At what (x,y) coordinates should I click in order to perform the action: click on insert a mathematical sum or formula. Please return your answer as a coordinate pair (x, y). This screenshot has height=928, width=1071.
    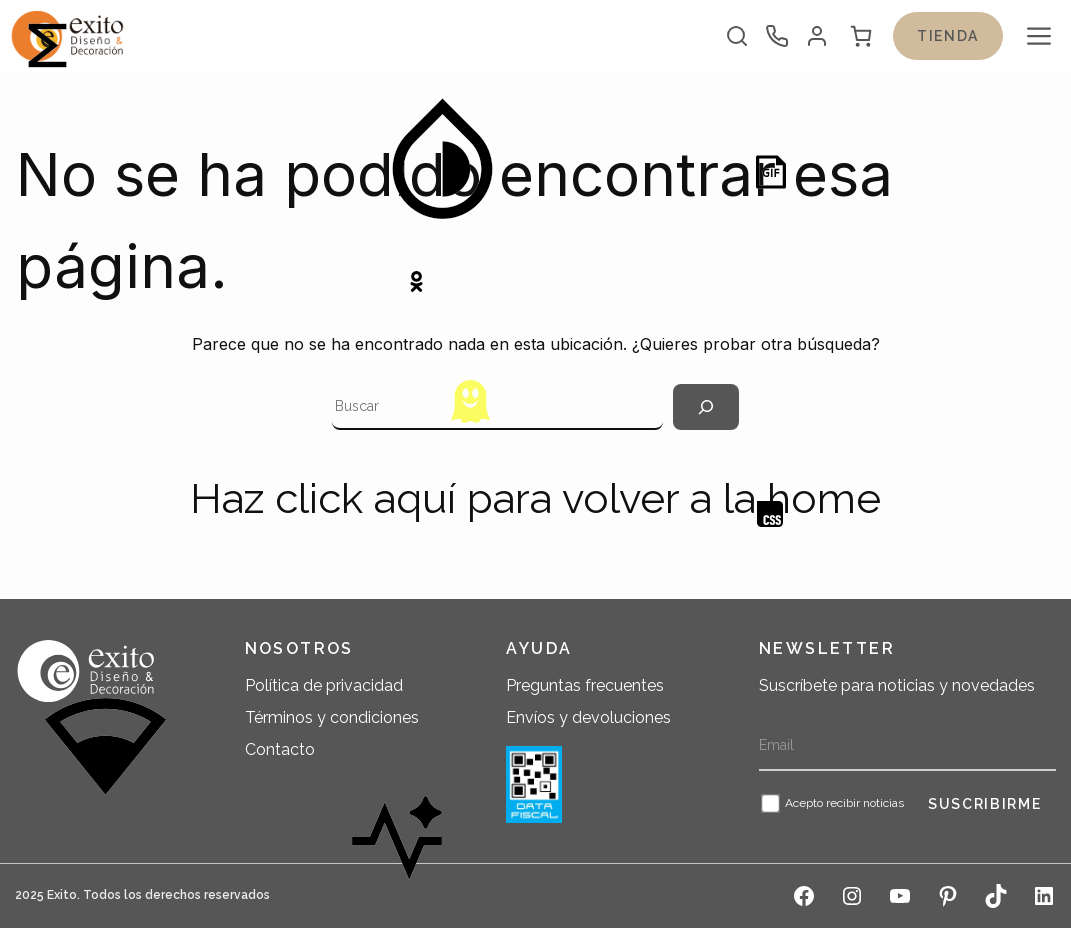
    Looking at the image, I should click on (47, 45).